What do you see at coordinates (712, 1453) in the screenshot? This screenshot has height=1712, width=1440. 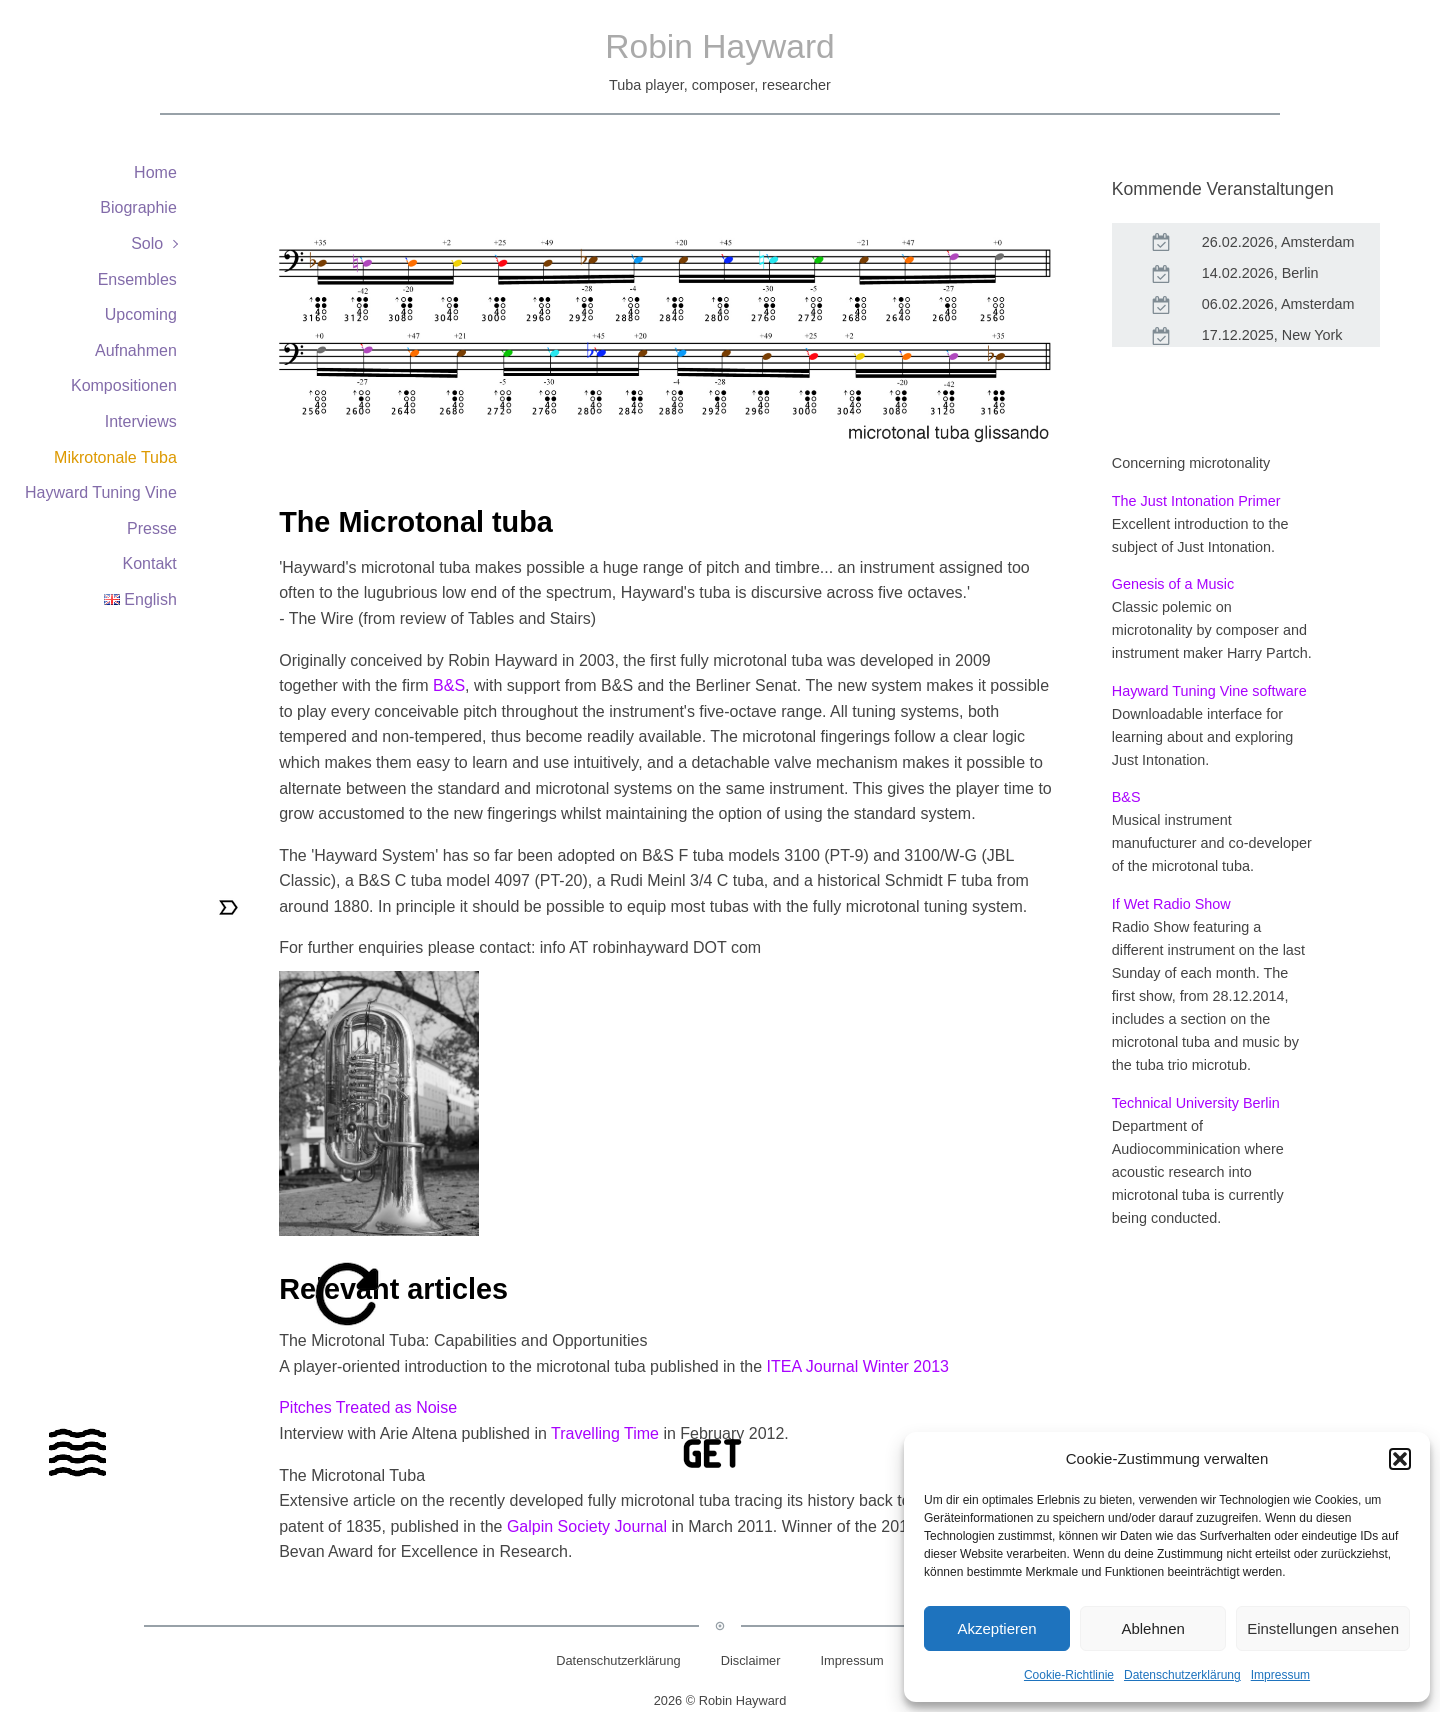 I see `indicates an HTTP GET request method` at bounding box center [712, 1453].